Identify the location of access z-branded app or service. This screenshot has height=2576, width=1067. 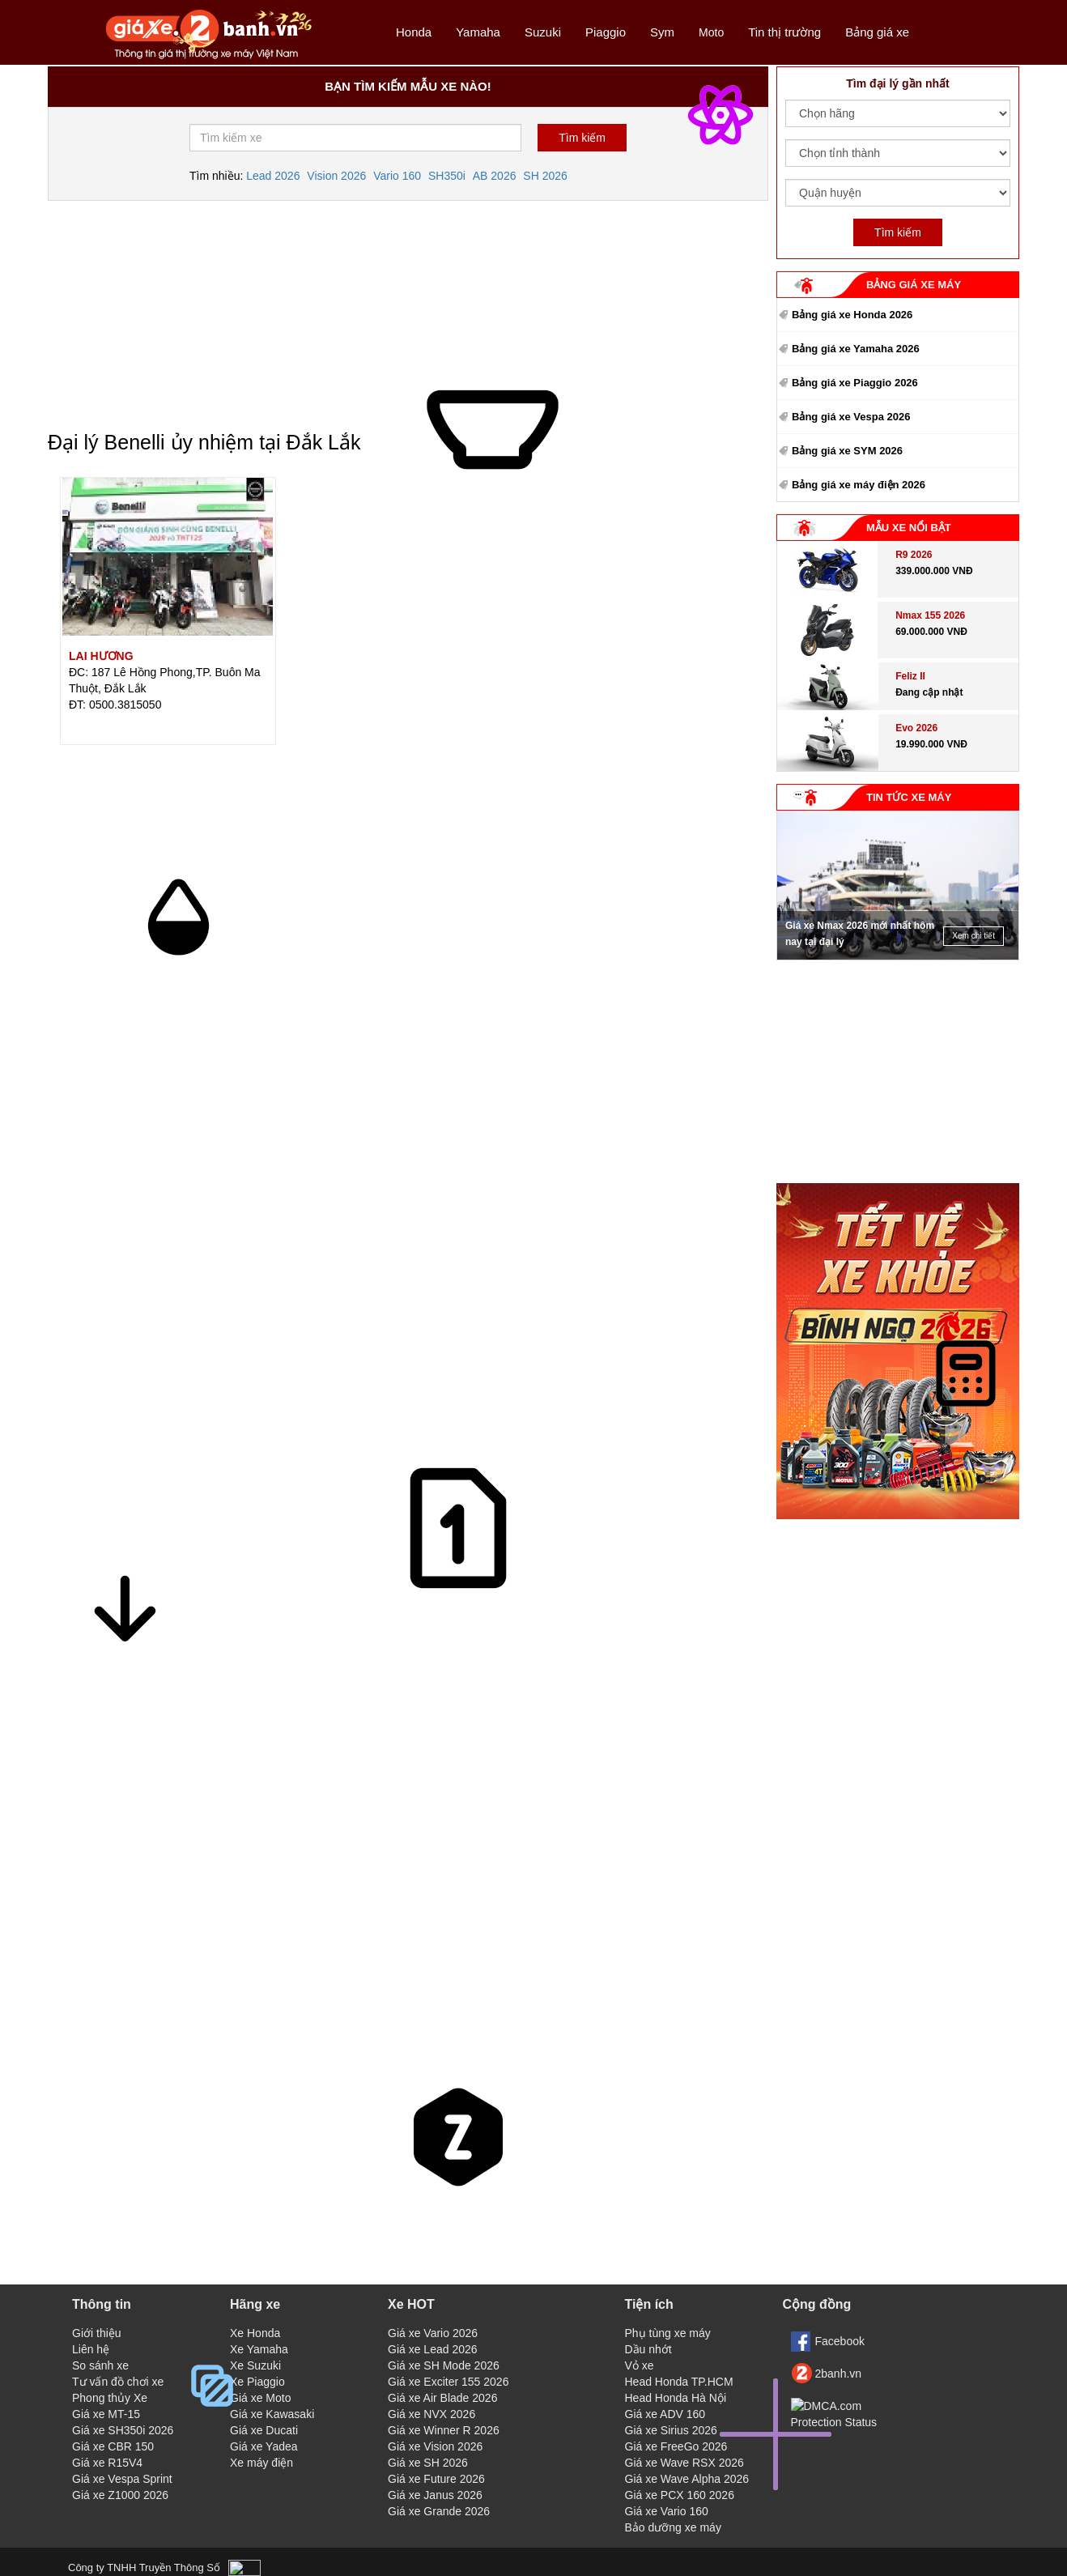
(458, 2137).